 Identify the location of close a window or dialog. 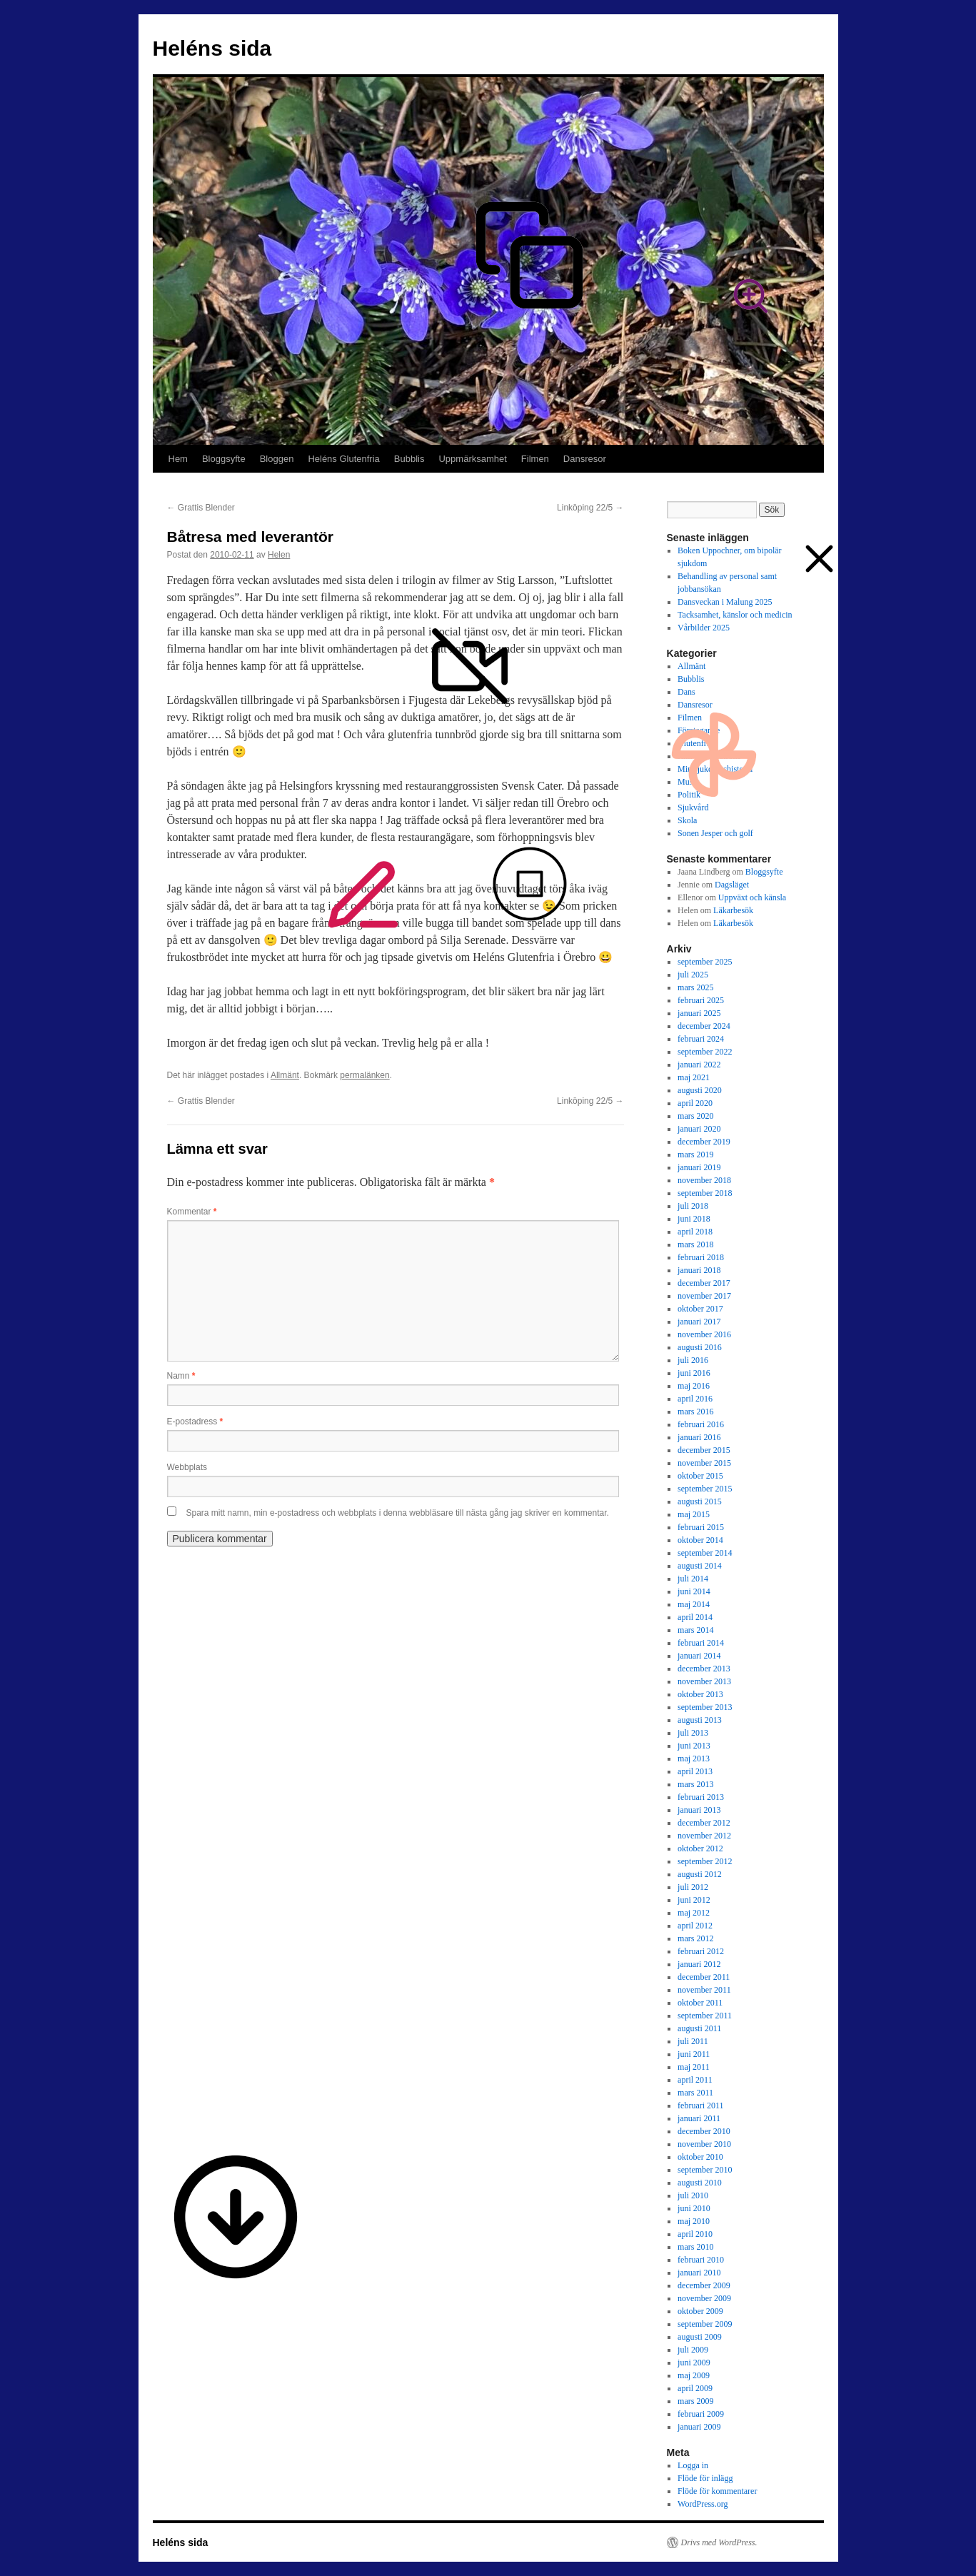
(819, 558).